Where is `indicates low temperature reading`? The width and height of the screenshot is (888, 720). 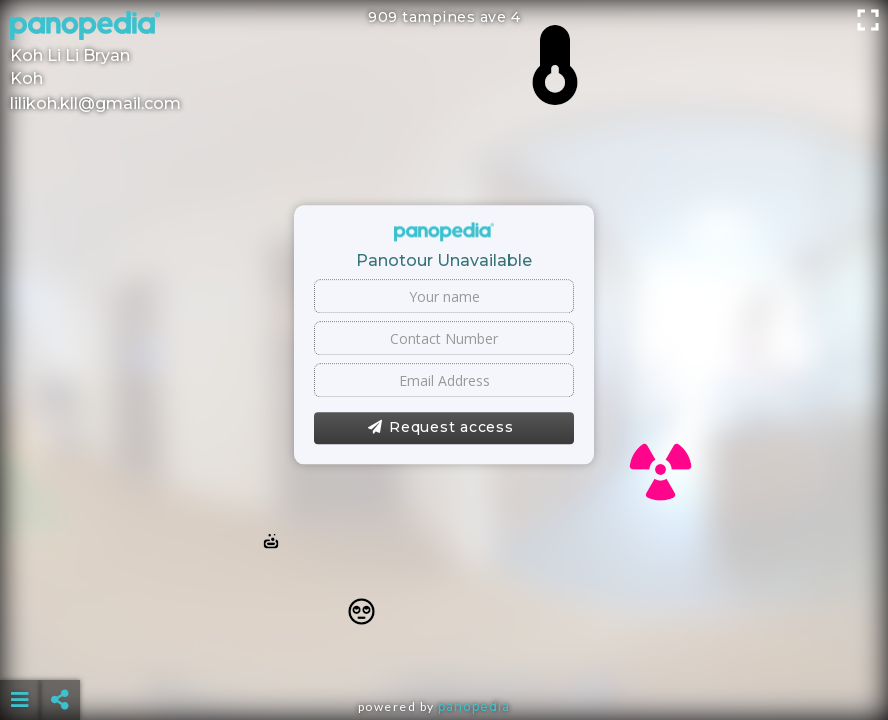
indicates low temperature reading is located at coordinates (555, 65).